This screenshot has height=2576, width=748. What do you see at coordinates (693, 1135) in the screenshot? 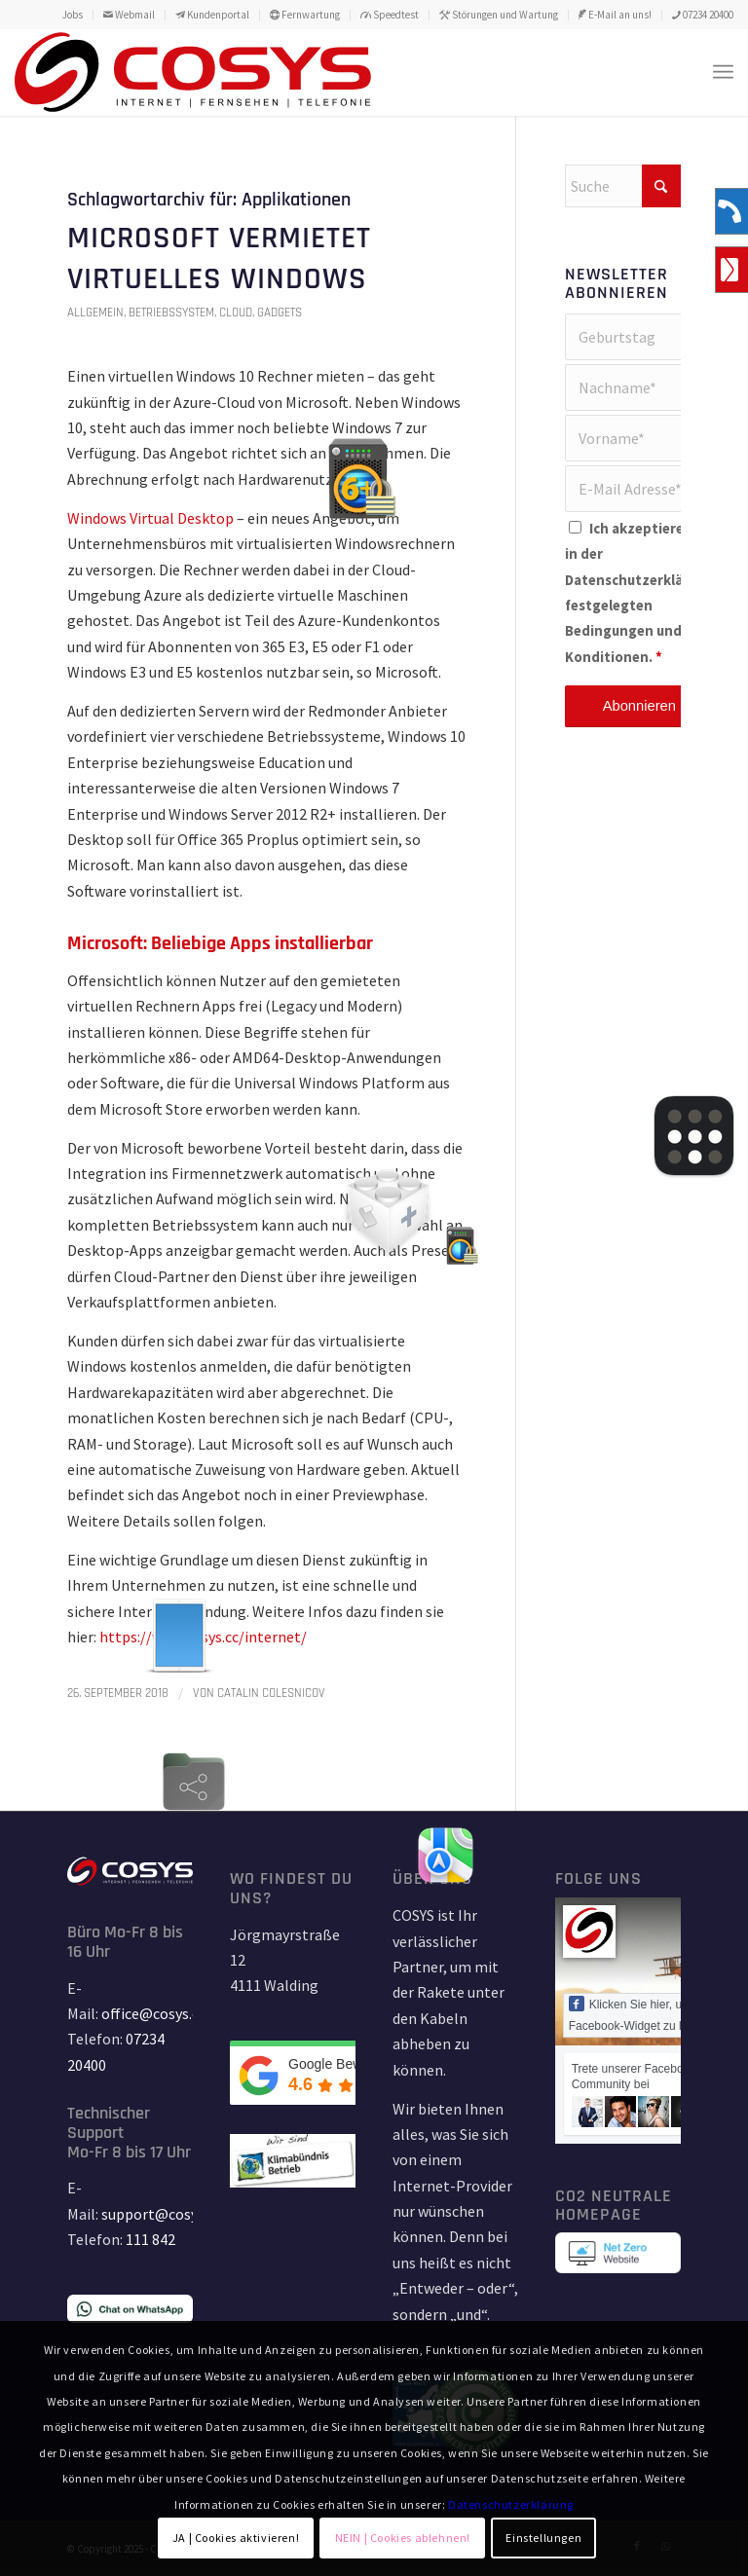
I see `open Tailscale VPN settings` at bounding box center [693, 1135].